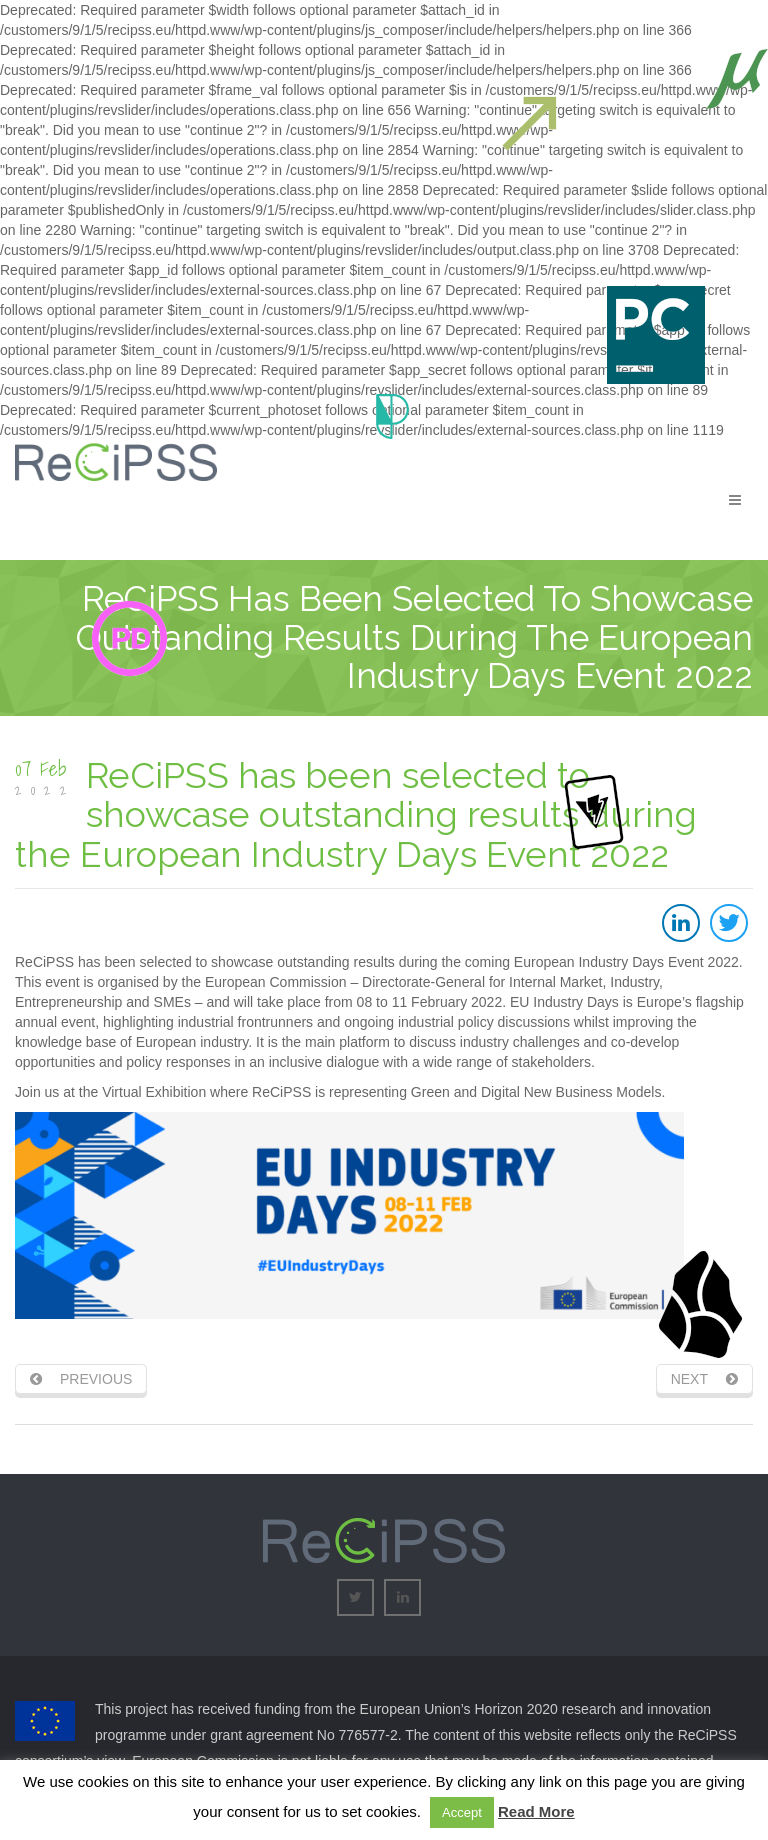 The image size is (768, 1840). What do you see at coordinates (737, 79) in the screenshot?
I see `open MicroStation application` at bounding box center [737, 79].